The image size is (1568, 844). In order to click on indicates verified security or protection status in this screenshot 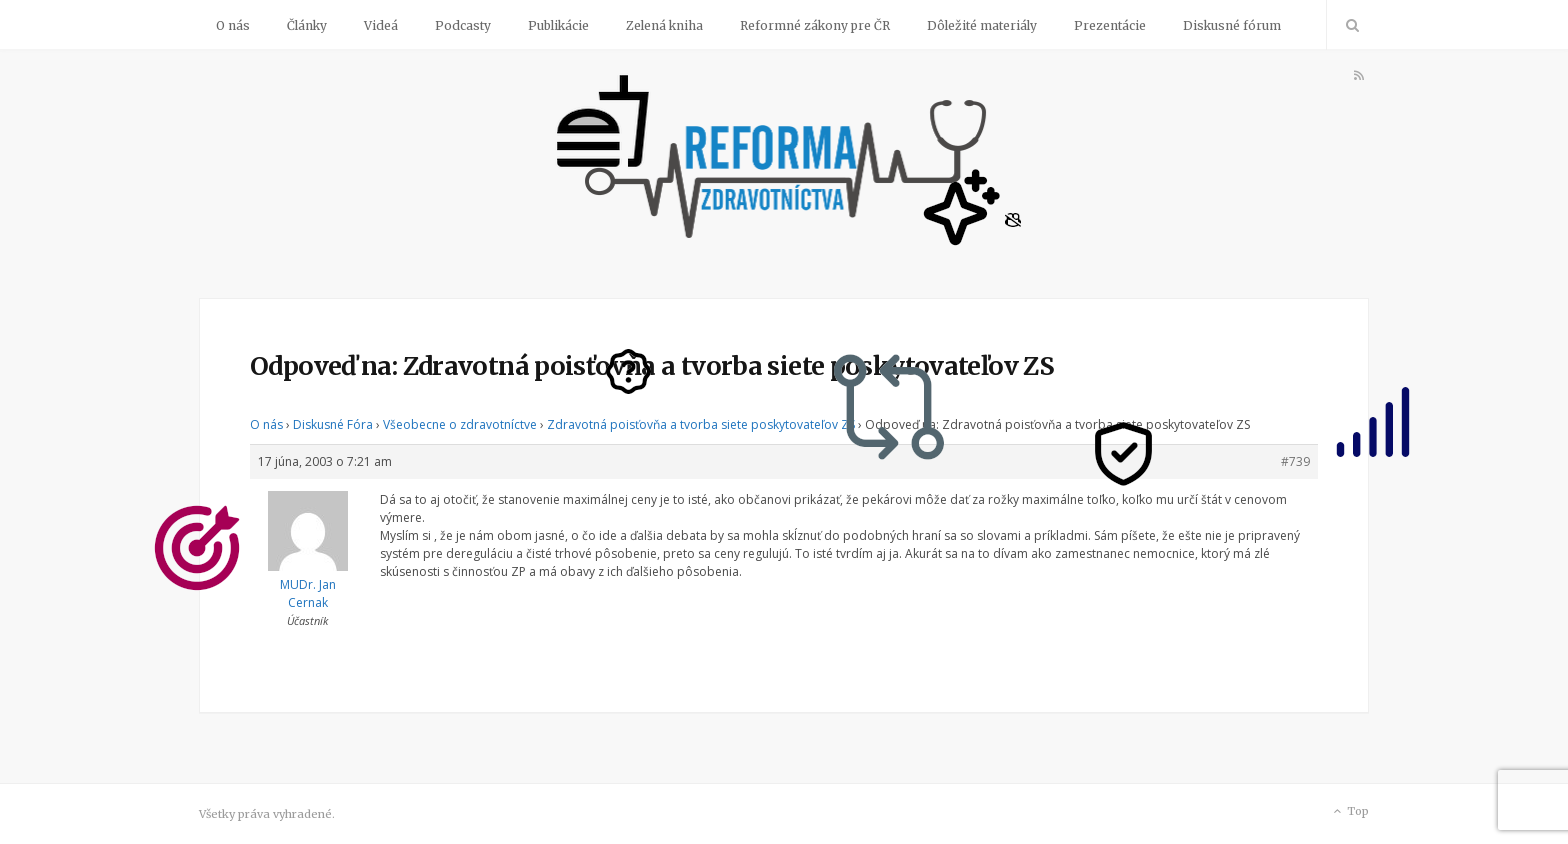, I will do `click(1123, 454)`.